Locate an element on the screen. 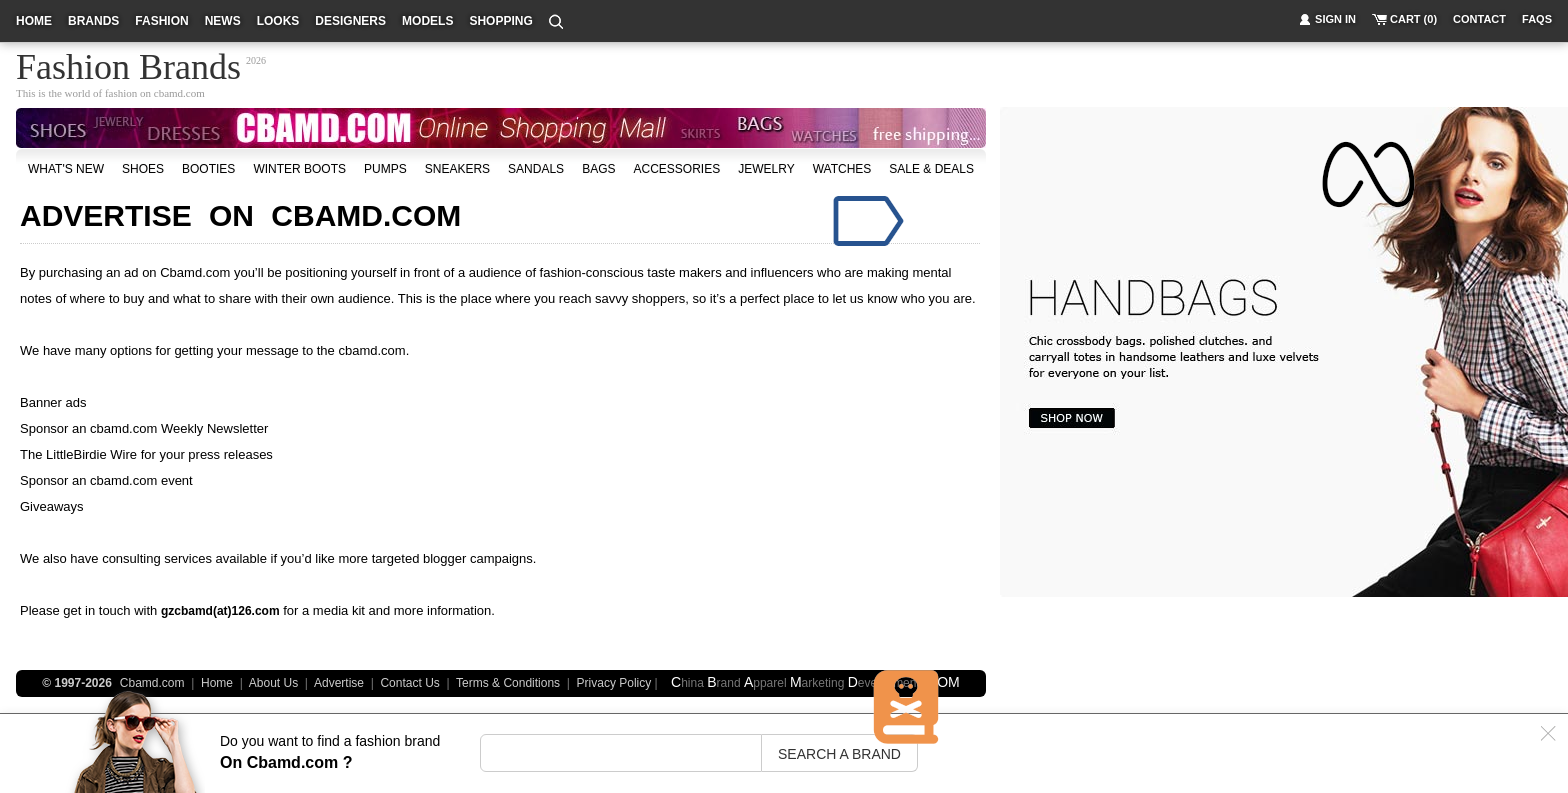  access dark mode or spooky theme settings is located at coordinates (906, 707).